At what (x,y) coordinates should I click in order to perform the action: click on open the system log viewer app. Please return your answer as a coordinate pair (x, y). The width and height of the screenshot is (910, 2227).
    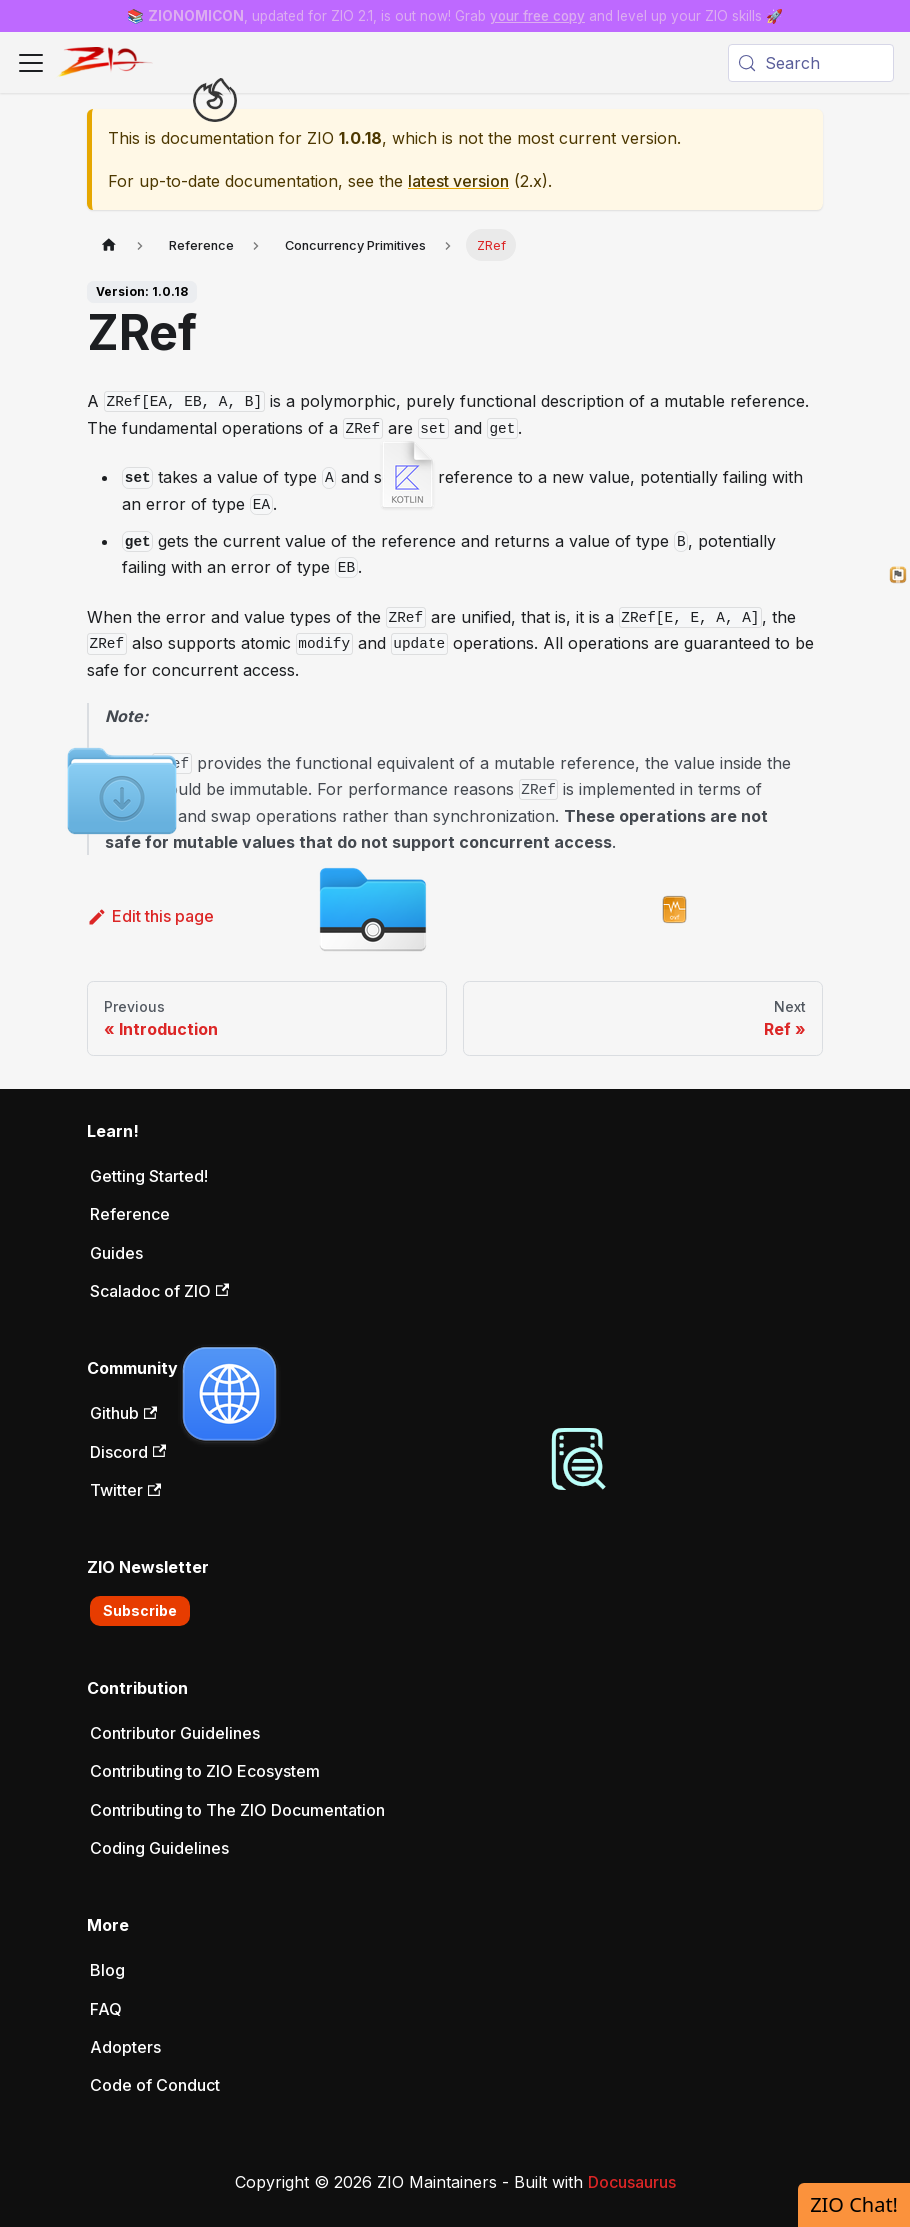
    Looking at the image, I should click on (579, 1459).